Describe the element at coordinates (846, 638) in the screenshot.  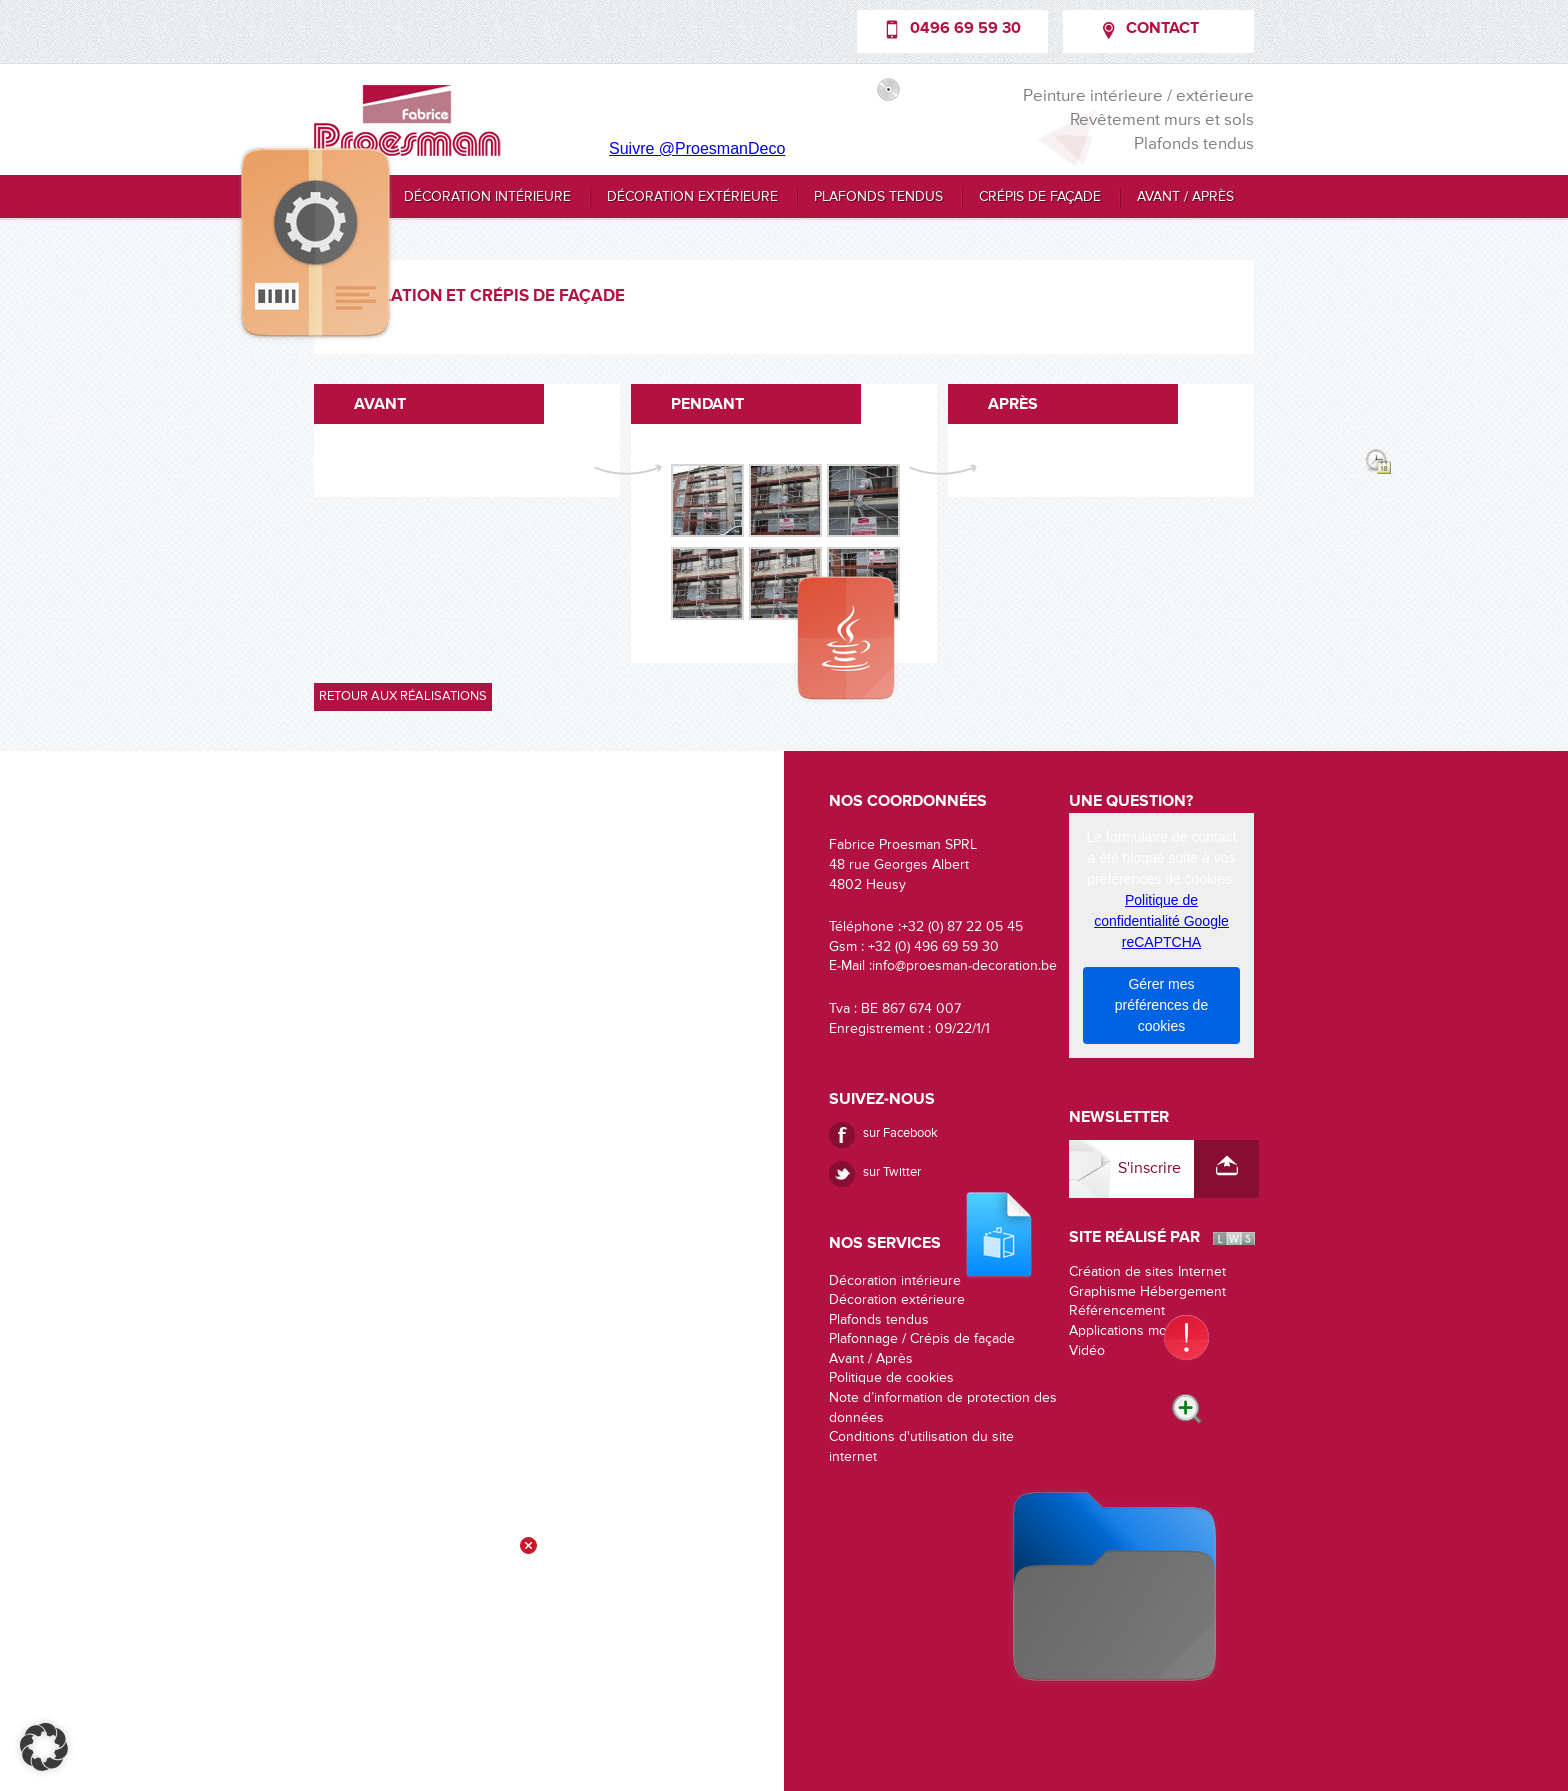
I see `java archive file (.jar) type indicator` at that location.